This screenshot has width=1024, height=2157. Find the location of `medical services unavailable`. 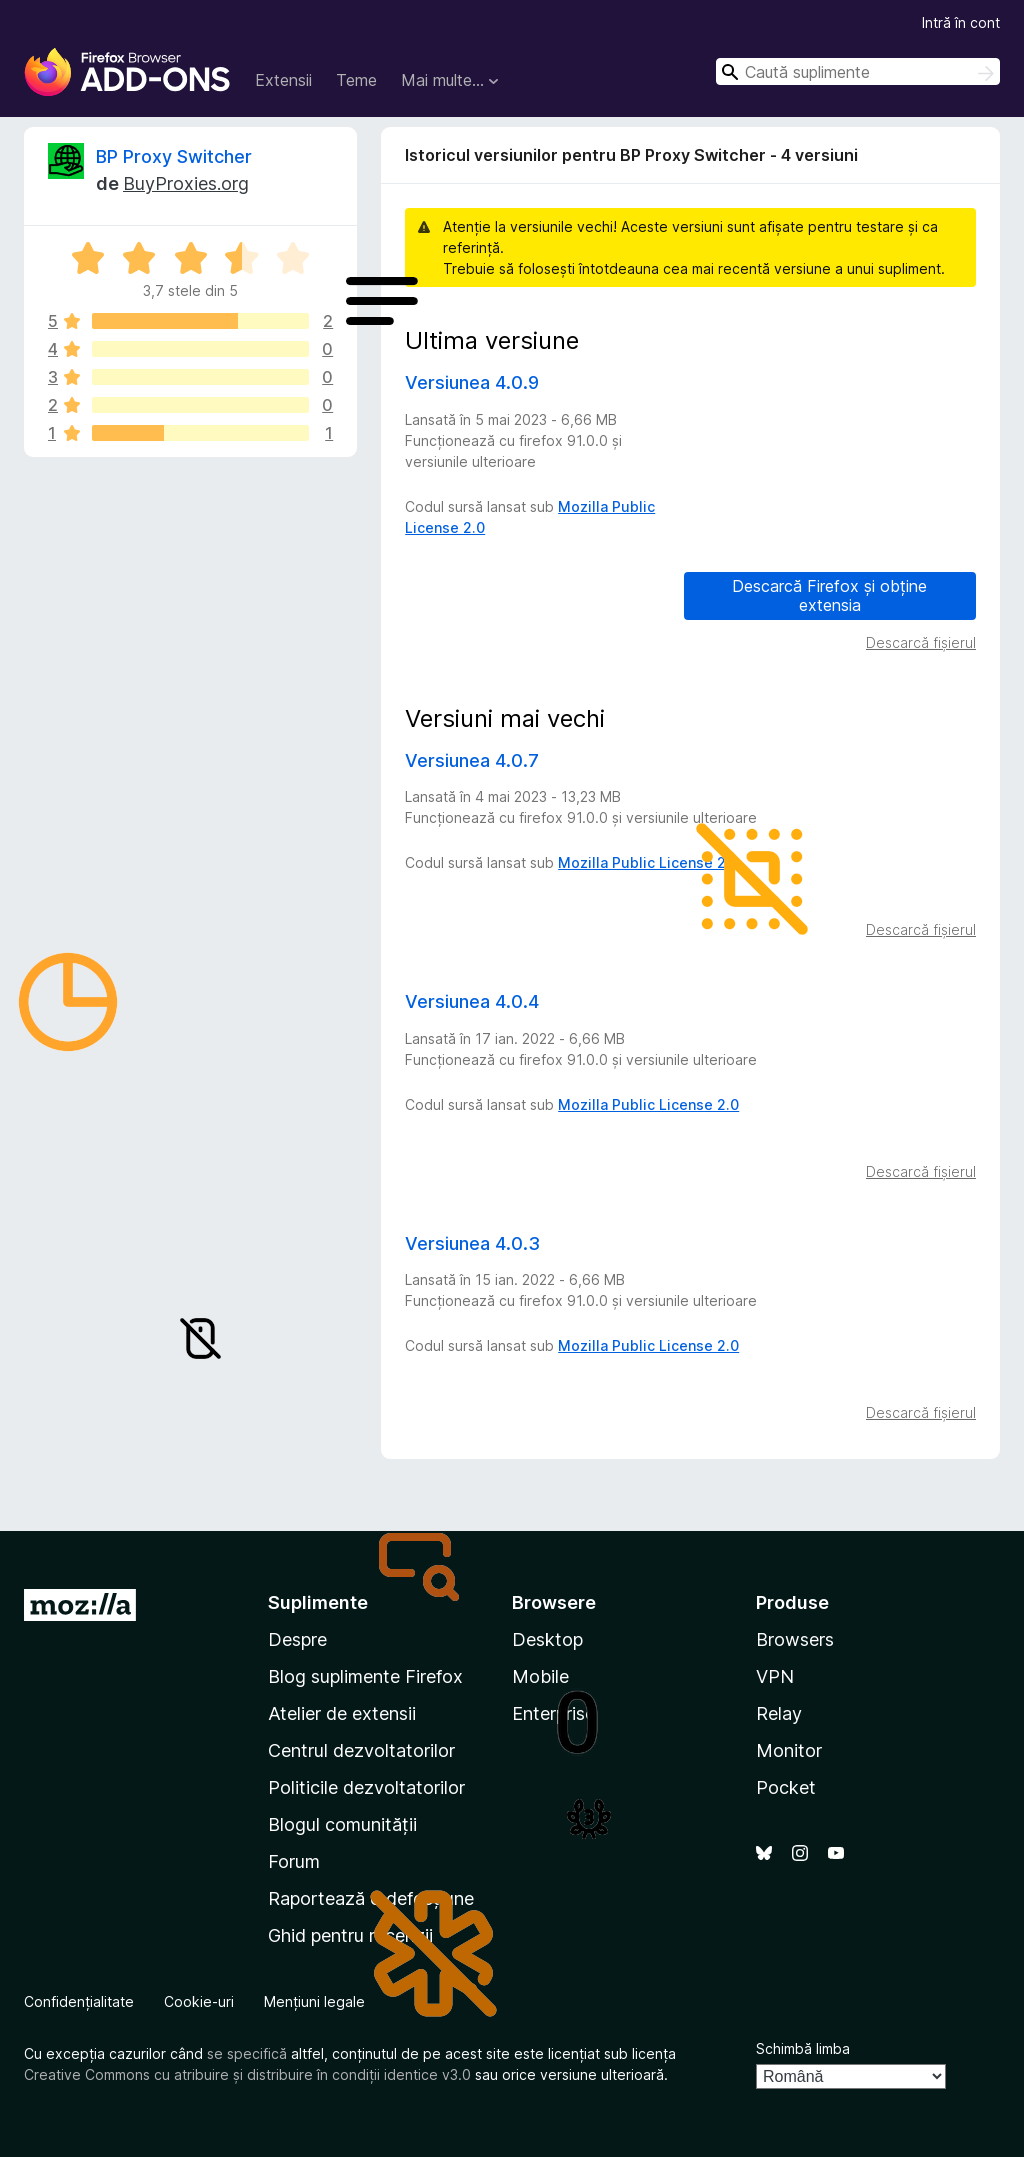

medical services unavailable is located at coordinates (433, 1953).